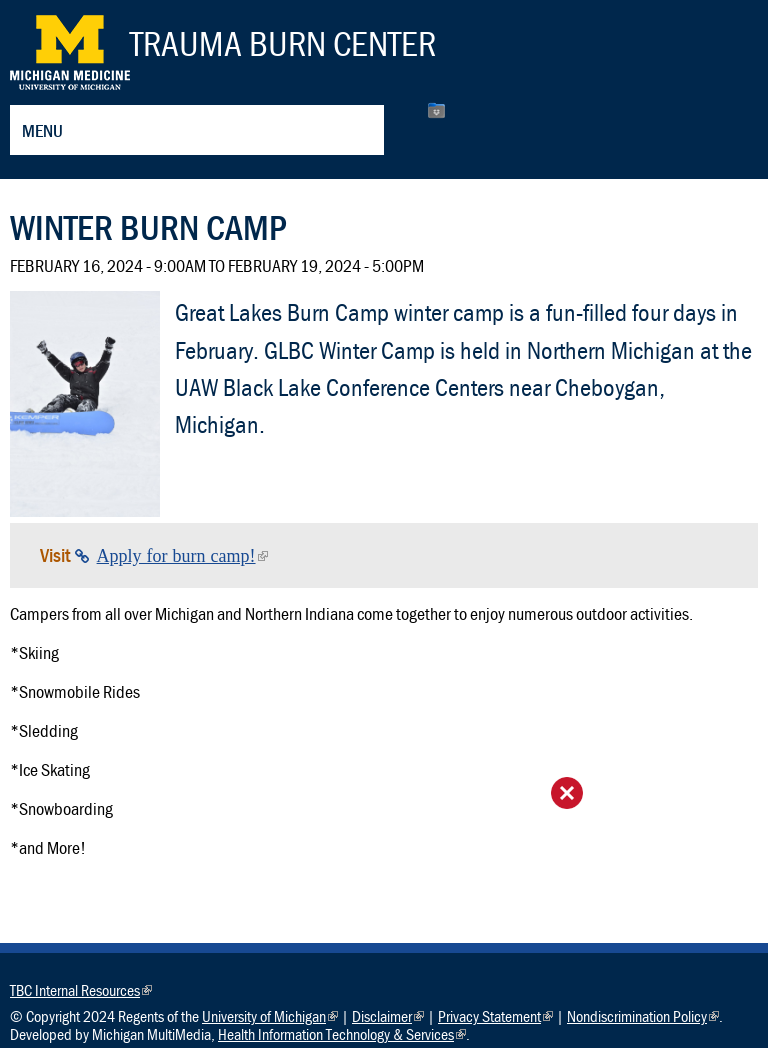 This screenshot has width=768, height=1048. What do you see at coordinates (567, 793) in the screenshot?
I see `stop or cancel the current action` at bounding box center [567, 793].